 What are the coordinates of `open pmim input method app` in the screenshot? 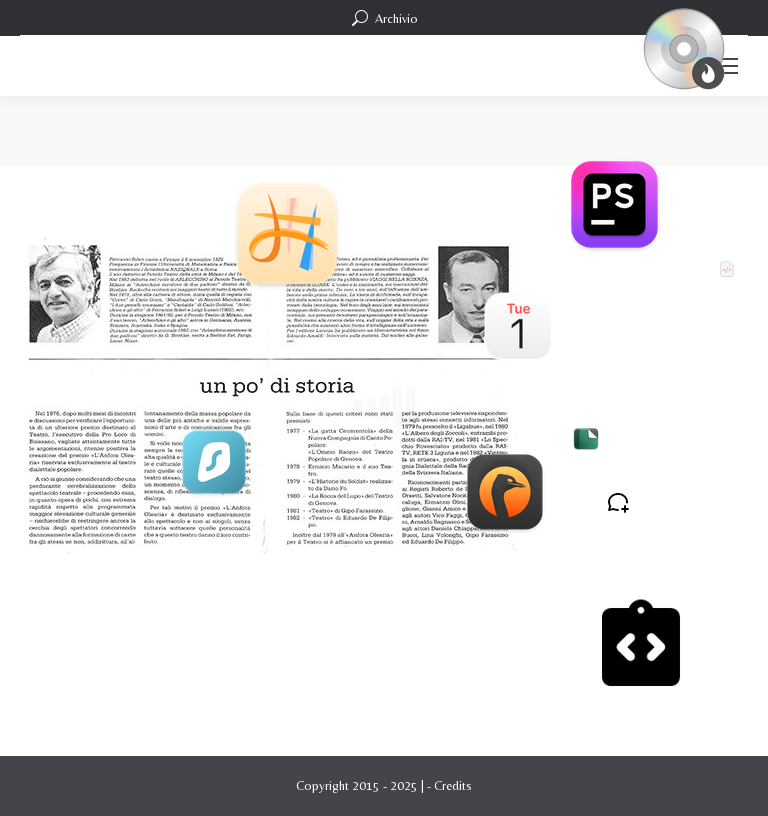 It's located at (287, 234).